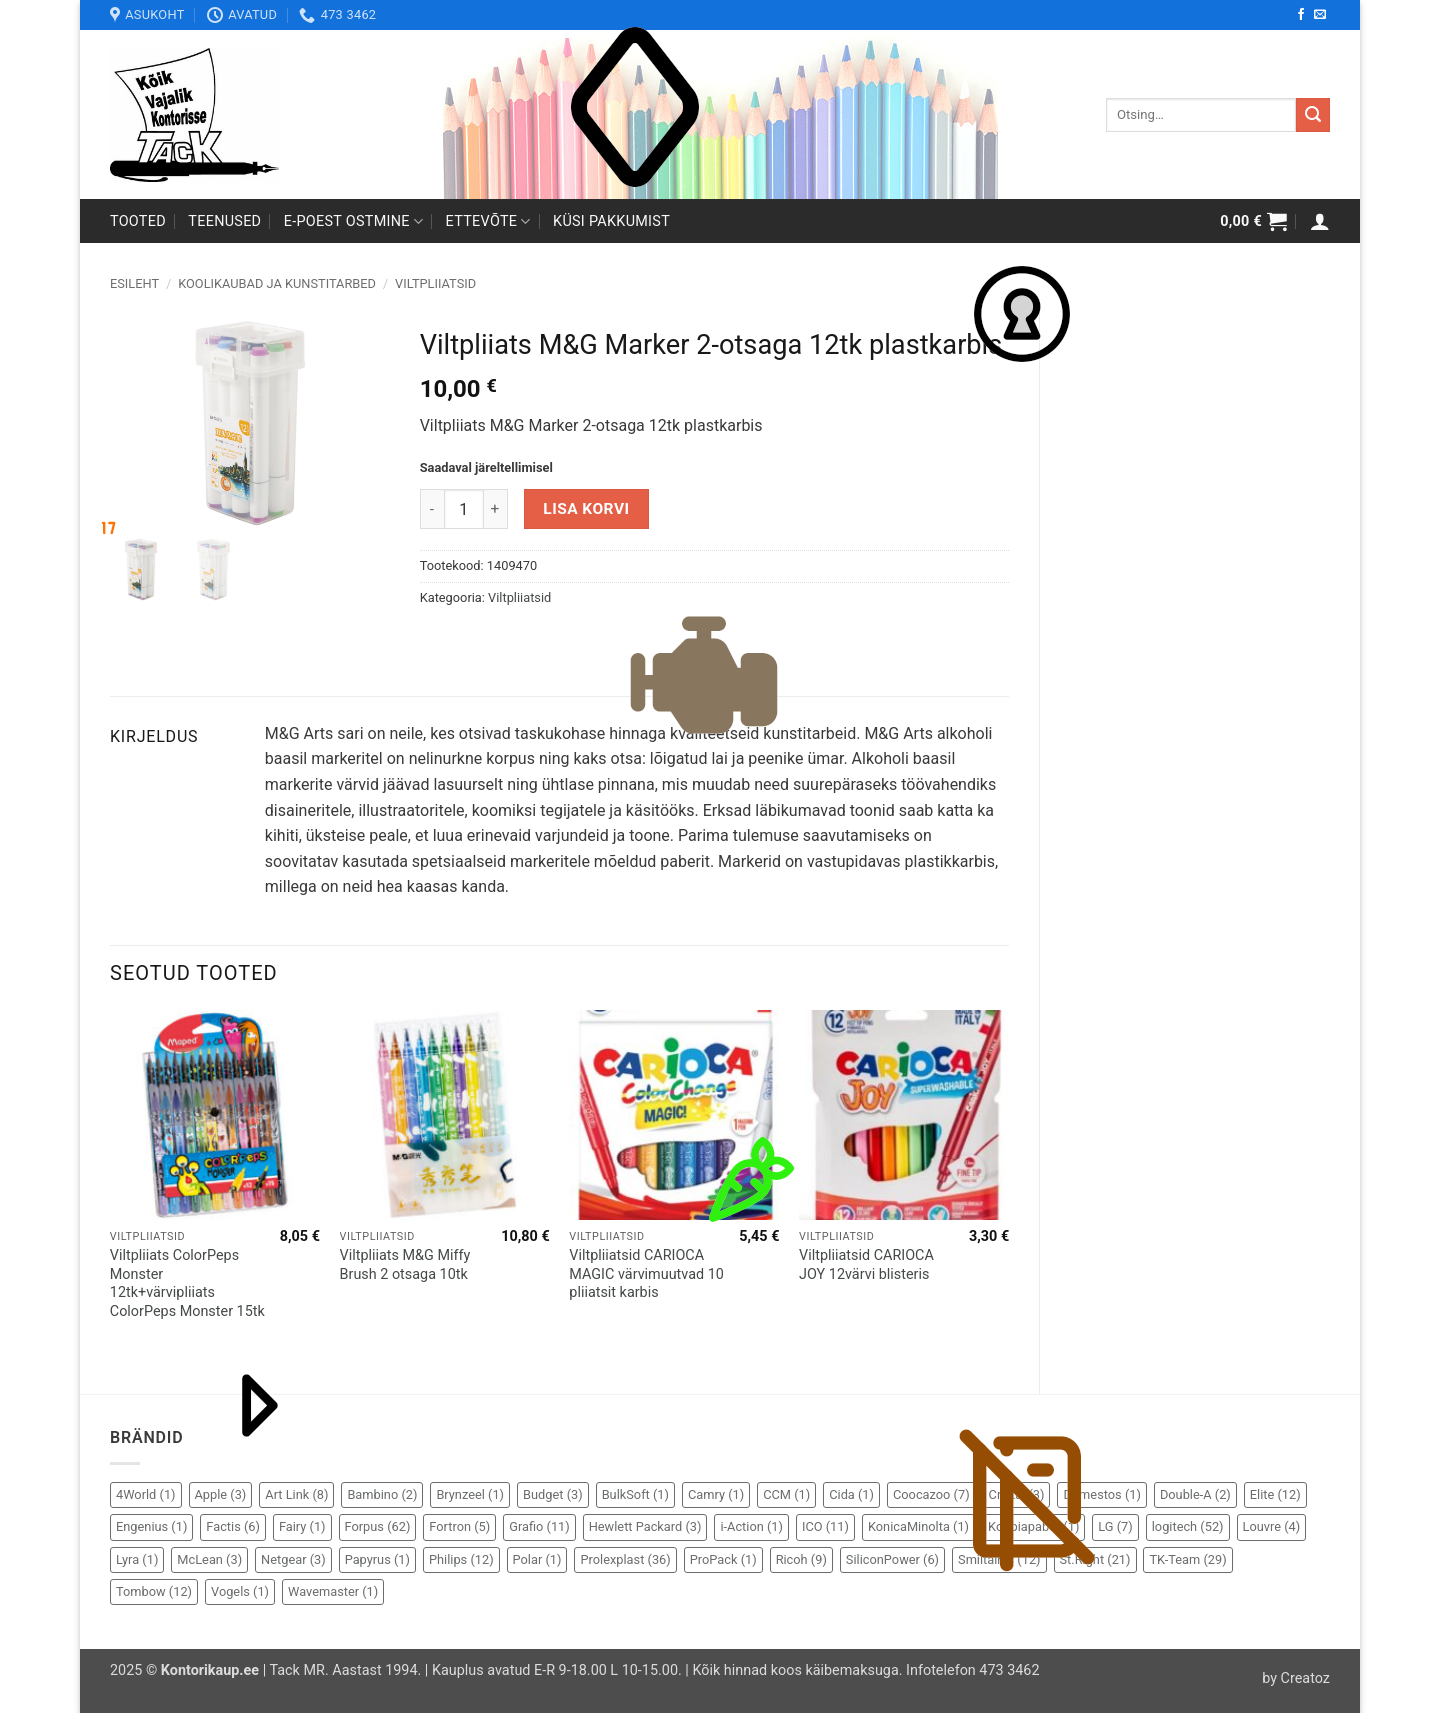  What do you see at coordinates (255, 1405) in the screenshot?
I see `navigate to the next item or screen` at bounding box center [255, 1405].